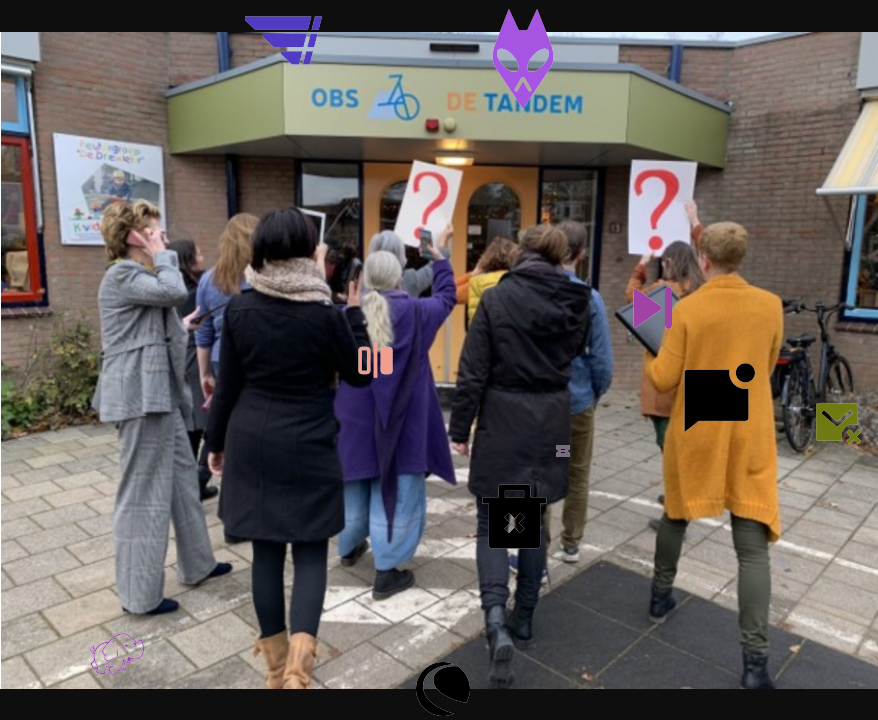 This screenshot has width=878, height=720. Describe the element at coordinates (523, 59) in the screenshot. I see `open foobar2000 audio player` at that location.